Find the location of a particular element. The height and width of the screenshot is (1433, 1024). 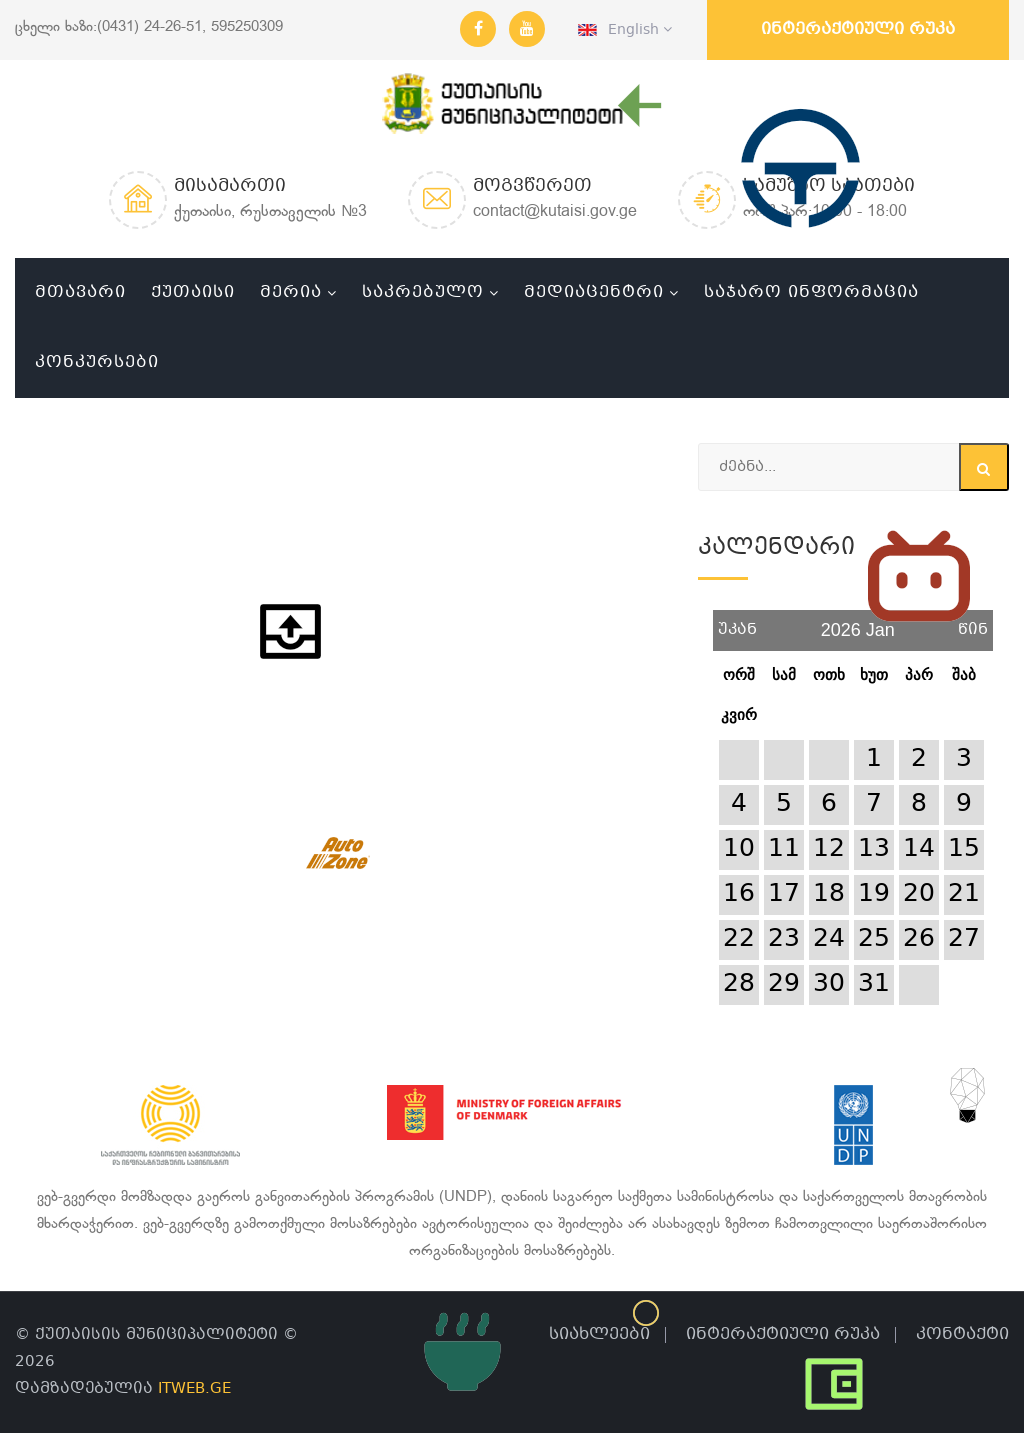

export or share content is located at coordinates (290, 631).